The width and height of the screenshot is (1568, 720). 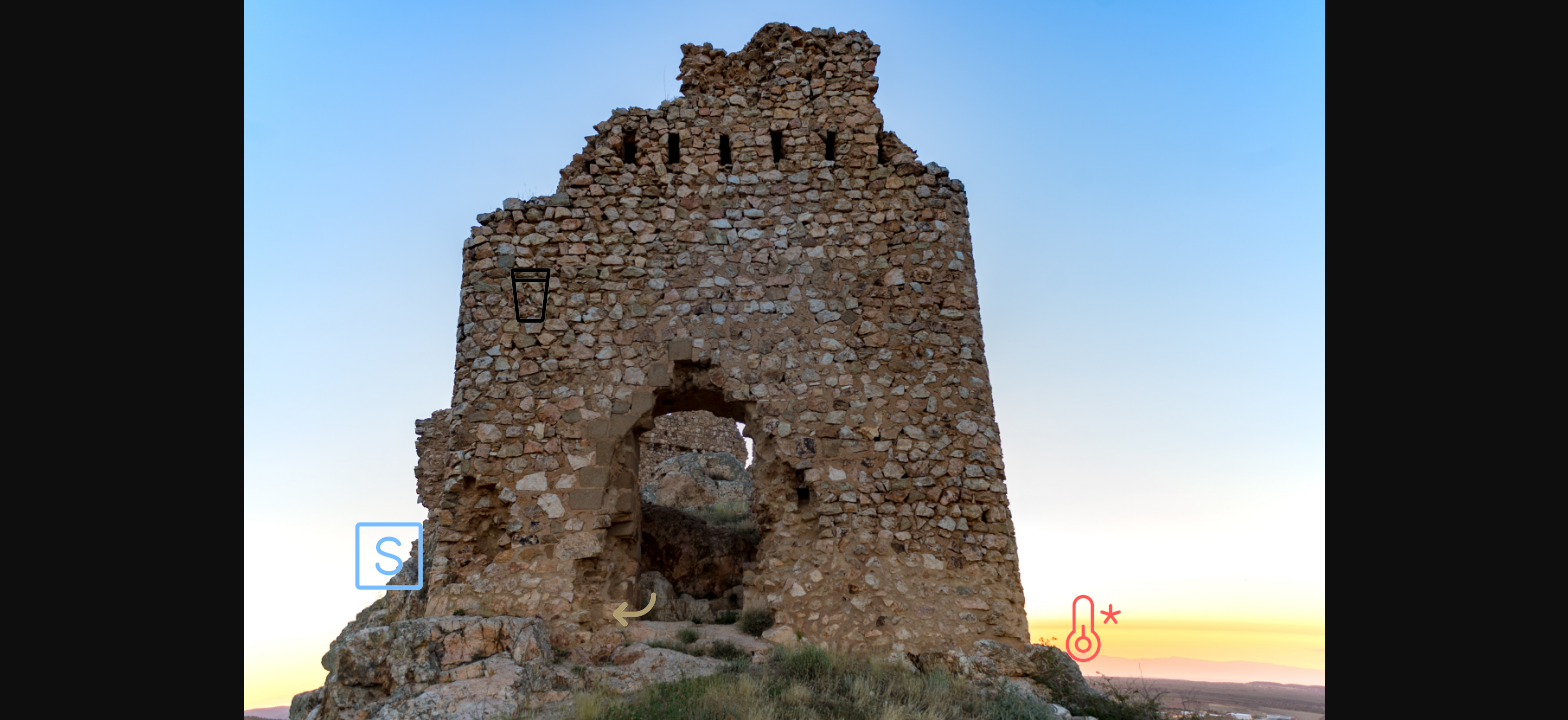 I want to click on link to stripe payment services, so click(x=389, y=556).